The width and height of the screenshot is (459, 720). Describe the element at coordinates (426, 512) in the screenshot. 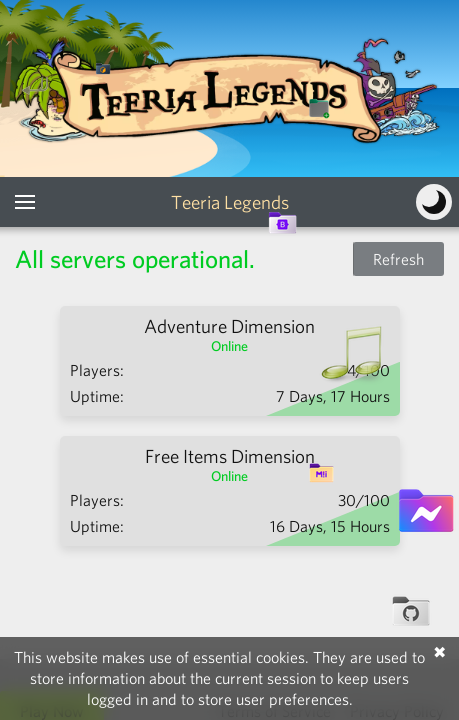

I see `open messenger downloads or files folder` at that location.